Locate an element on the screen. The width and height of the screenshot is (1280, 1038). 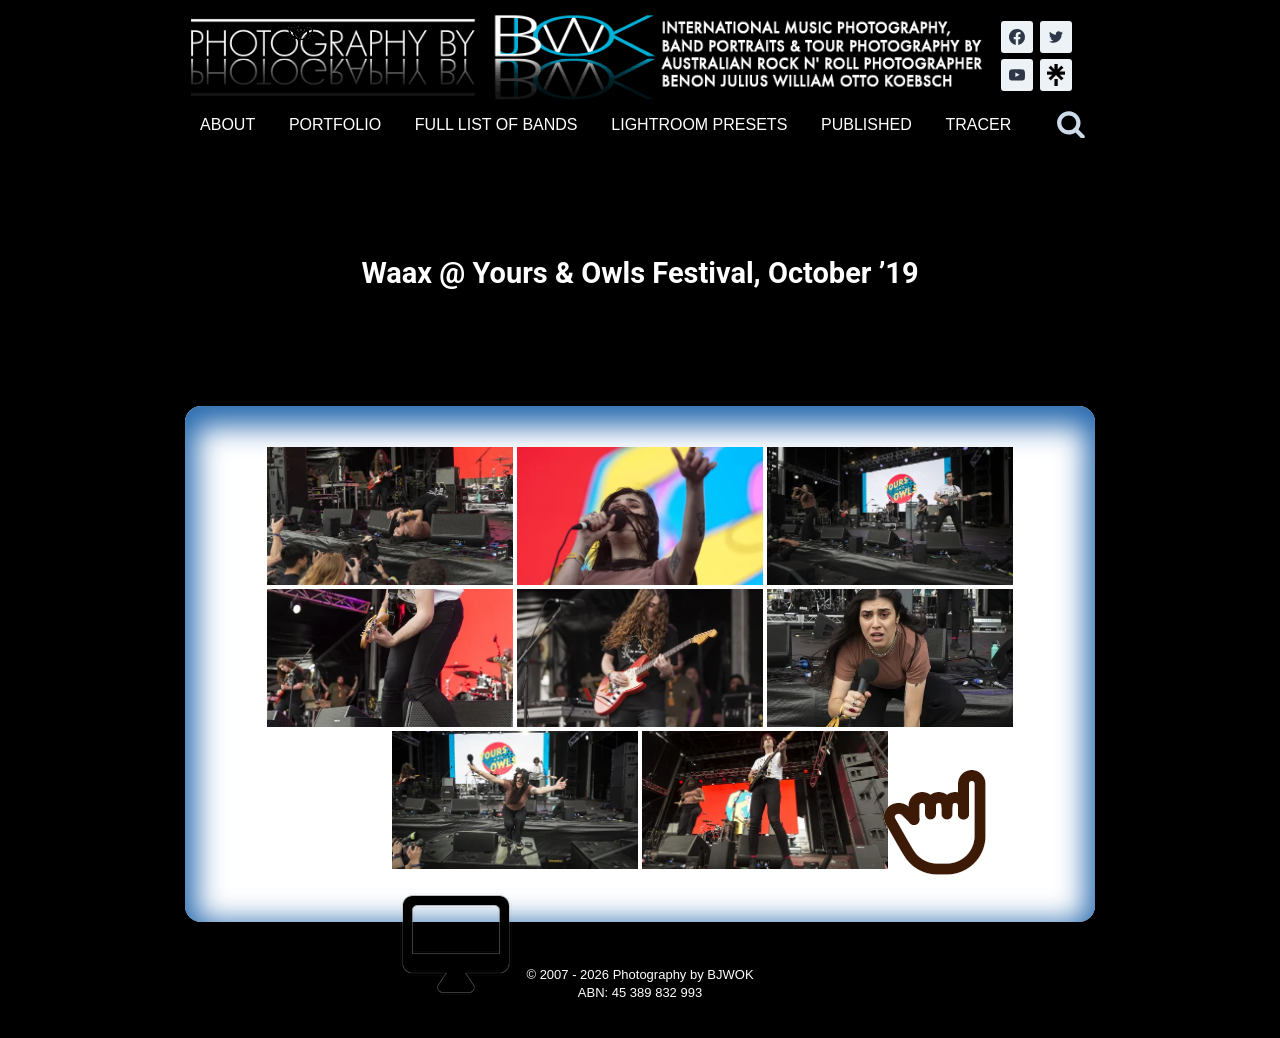
indicates face mask required is located at coordinates (301, 33).